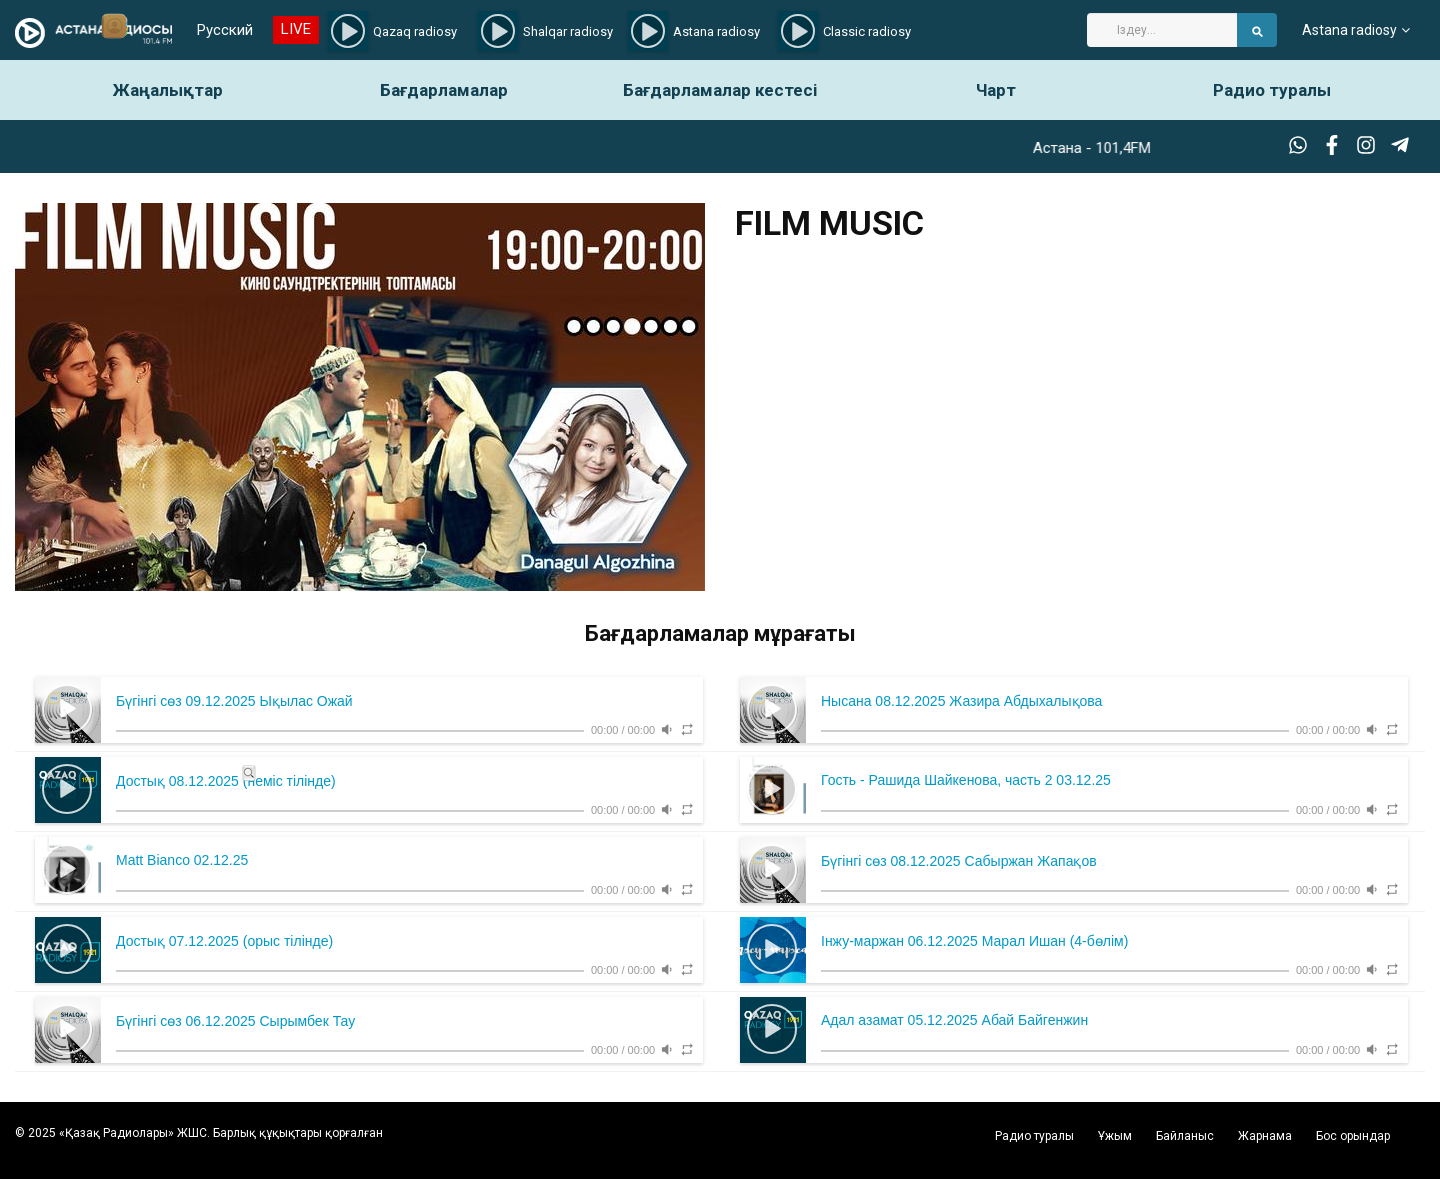 Image resolution: width=1440 pixels, height=1179 pixels. What do you see at coordinates (249, 773) in the screenshot?
I see `open gnome logs application` at bounding box center [249, 773].